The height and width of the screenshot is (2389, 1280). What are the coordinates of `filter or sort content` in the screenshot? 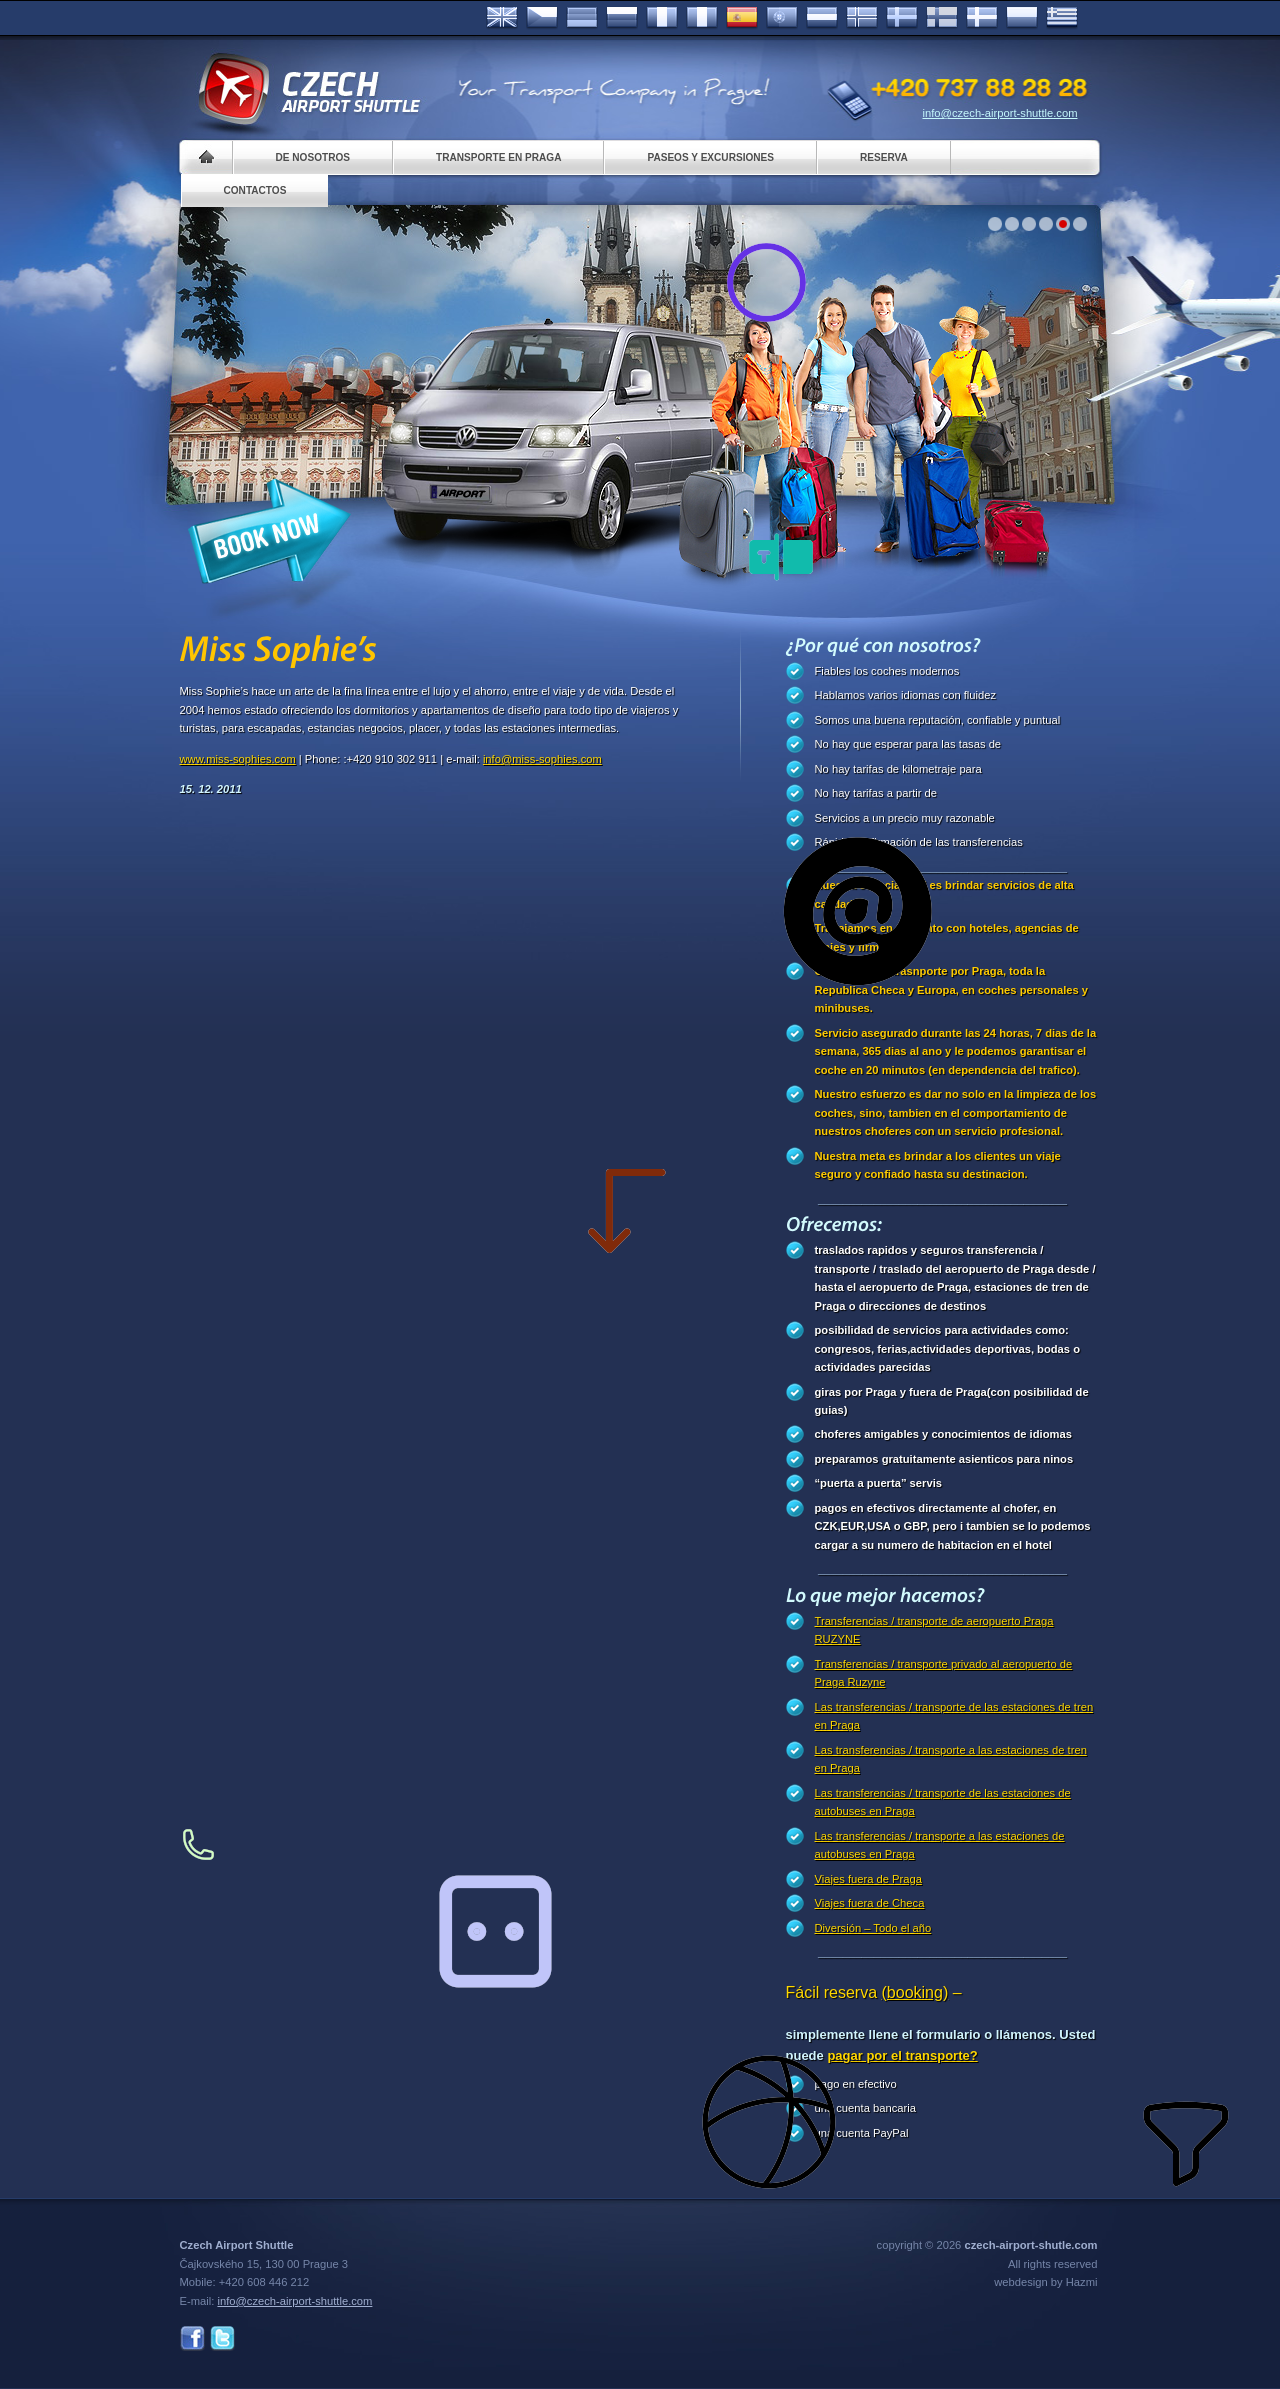 It's located at (1186, 2144).